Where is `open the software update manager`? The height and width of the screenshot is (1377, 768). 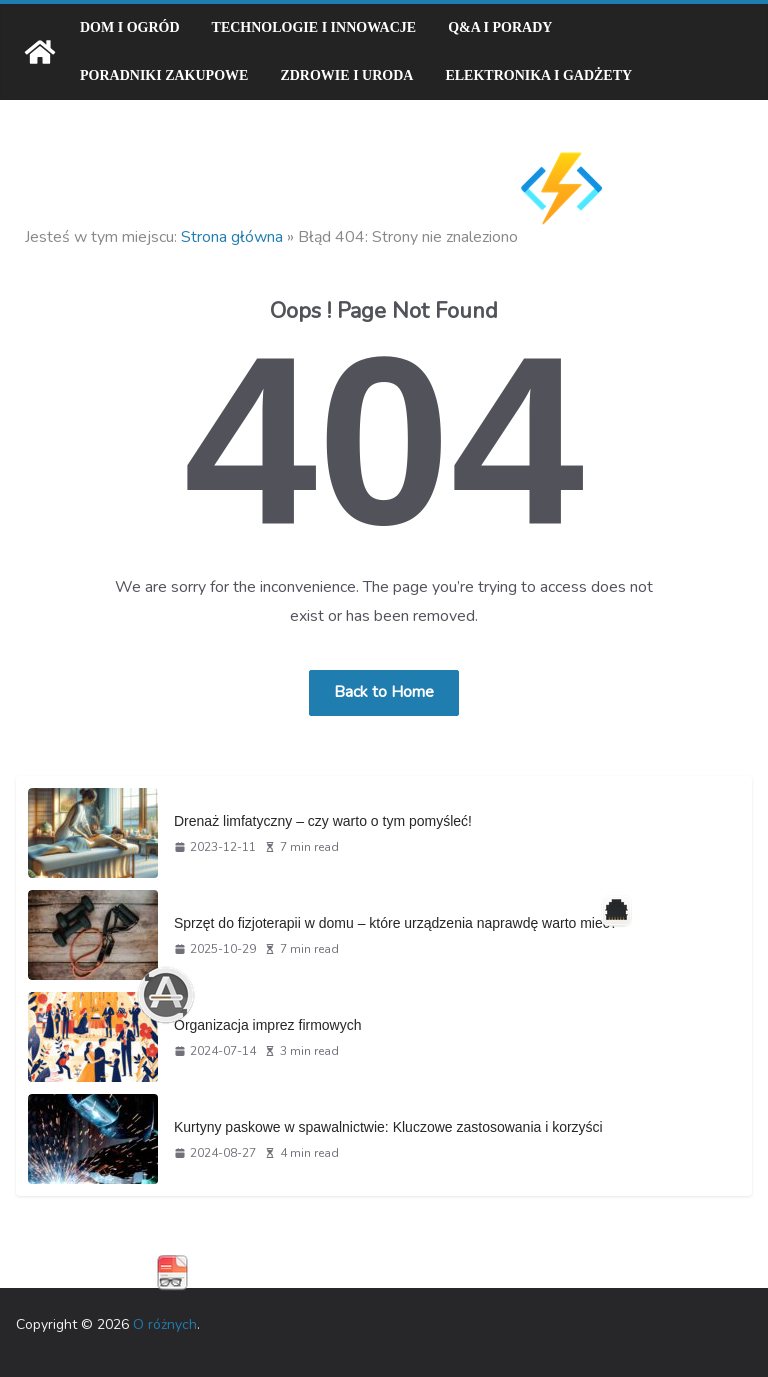 open the software update manager is located at coordinates (166, 995).